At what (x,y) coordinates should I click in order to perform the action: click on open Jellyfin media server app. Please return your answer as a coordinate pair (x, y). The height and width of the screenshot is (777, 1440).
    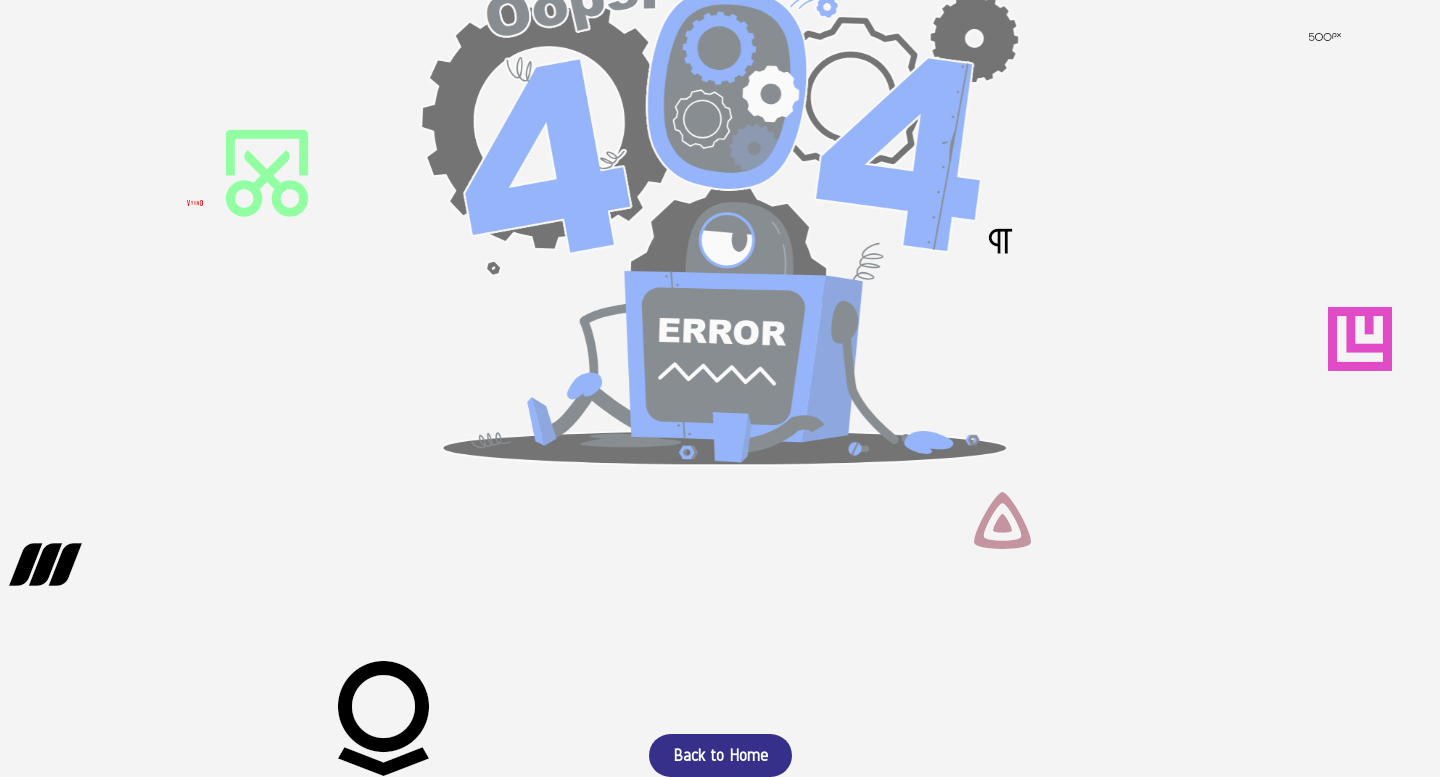
    Looking at the image, I should click on (1002, 520).